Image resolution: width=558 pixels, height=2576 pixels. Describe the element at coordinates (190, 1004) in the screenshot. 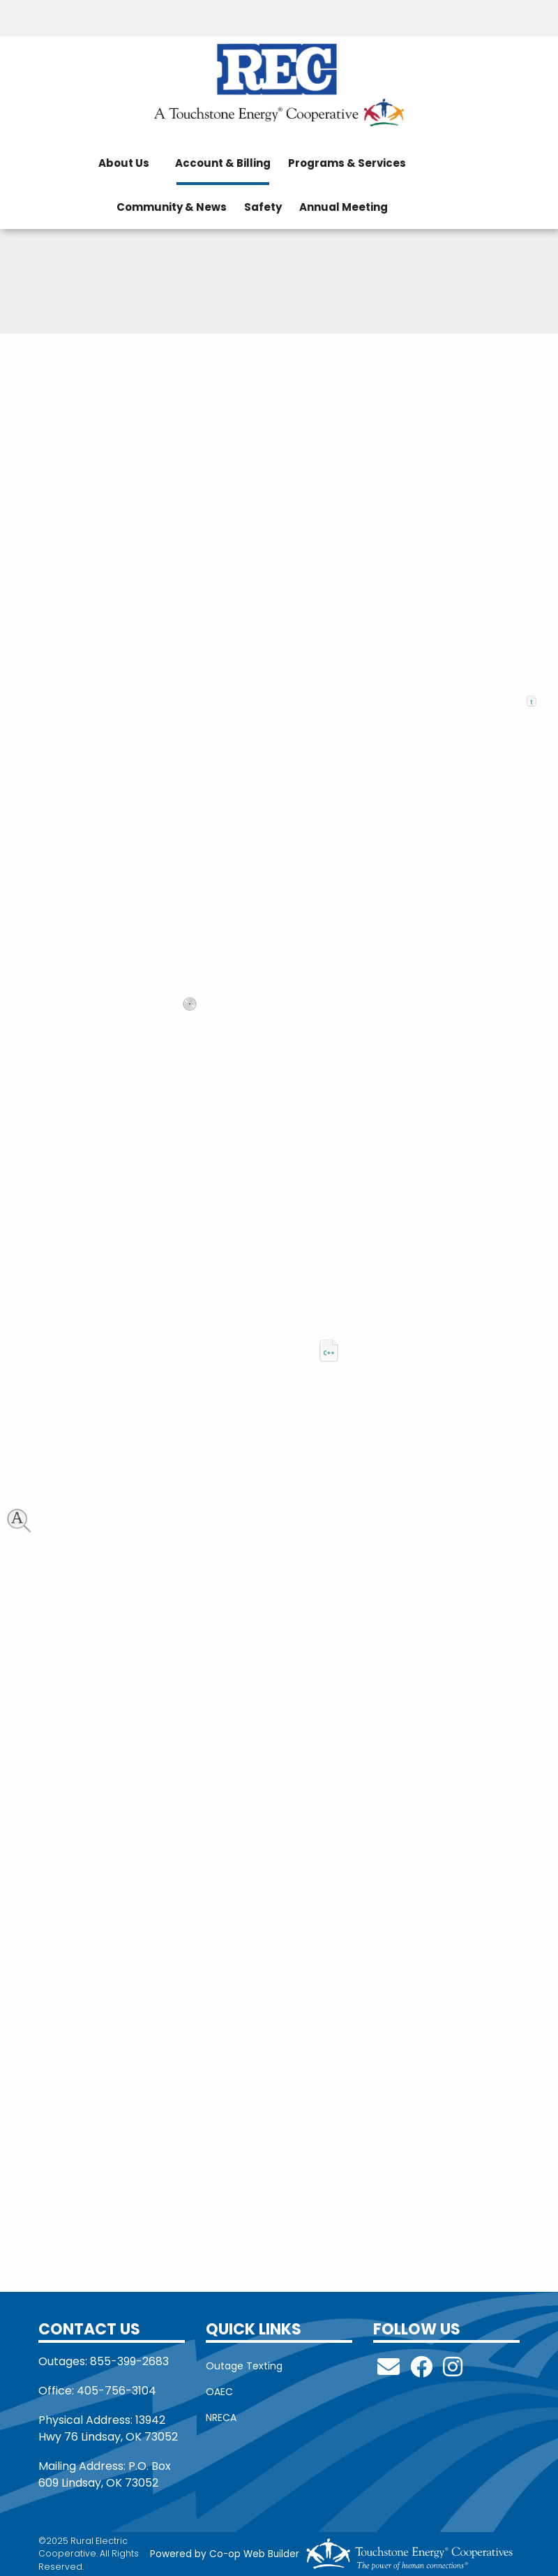

I see `indicates a blank CD-R disc ready for burning` at that location.